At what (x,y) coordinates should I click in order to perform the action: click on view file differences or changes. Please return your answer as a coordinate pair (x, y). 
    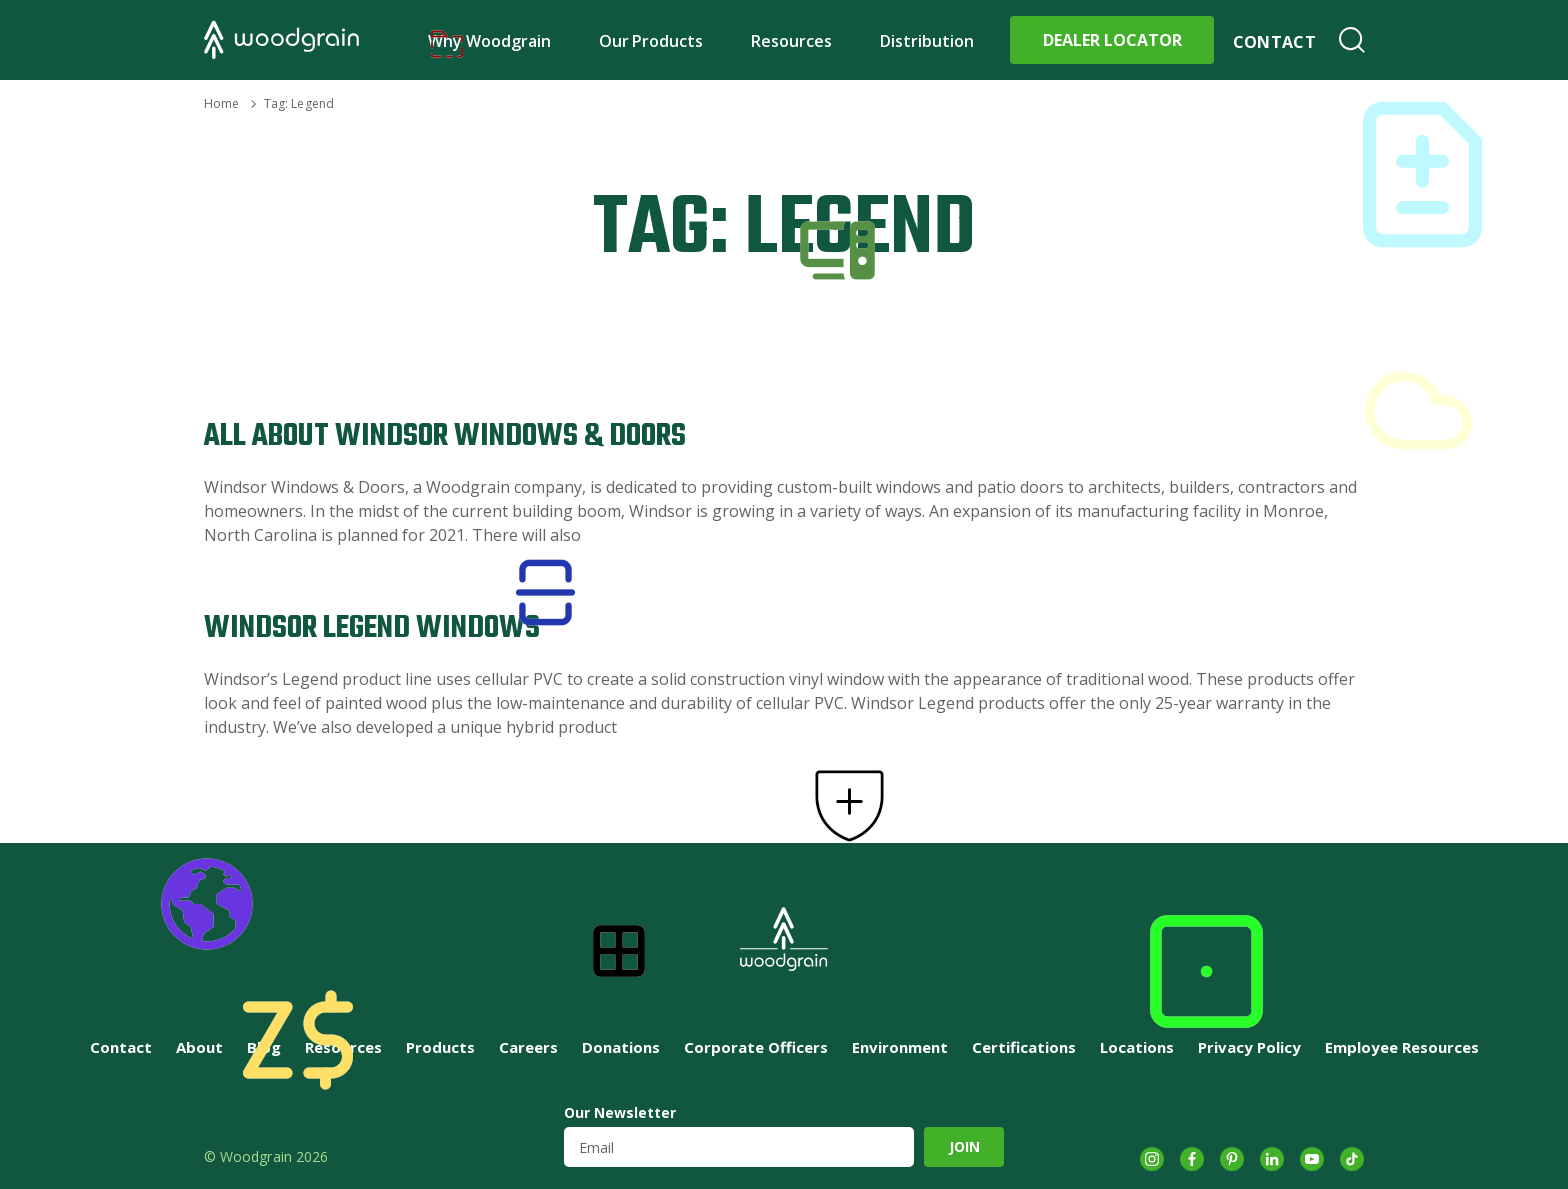
    Looking at the image, I should click on (1422, 174).